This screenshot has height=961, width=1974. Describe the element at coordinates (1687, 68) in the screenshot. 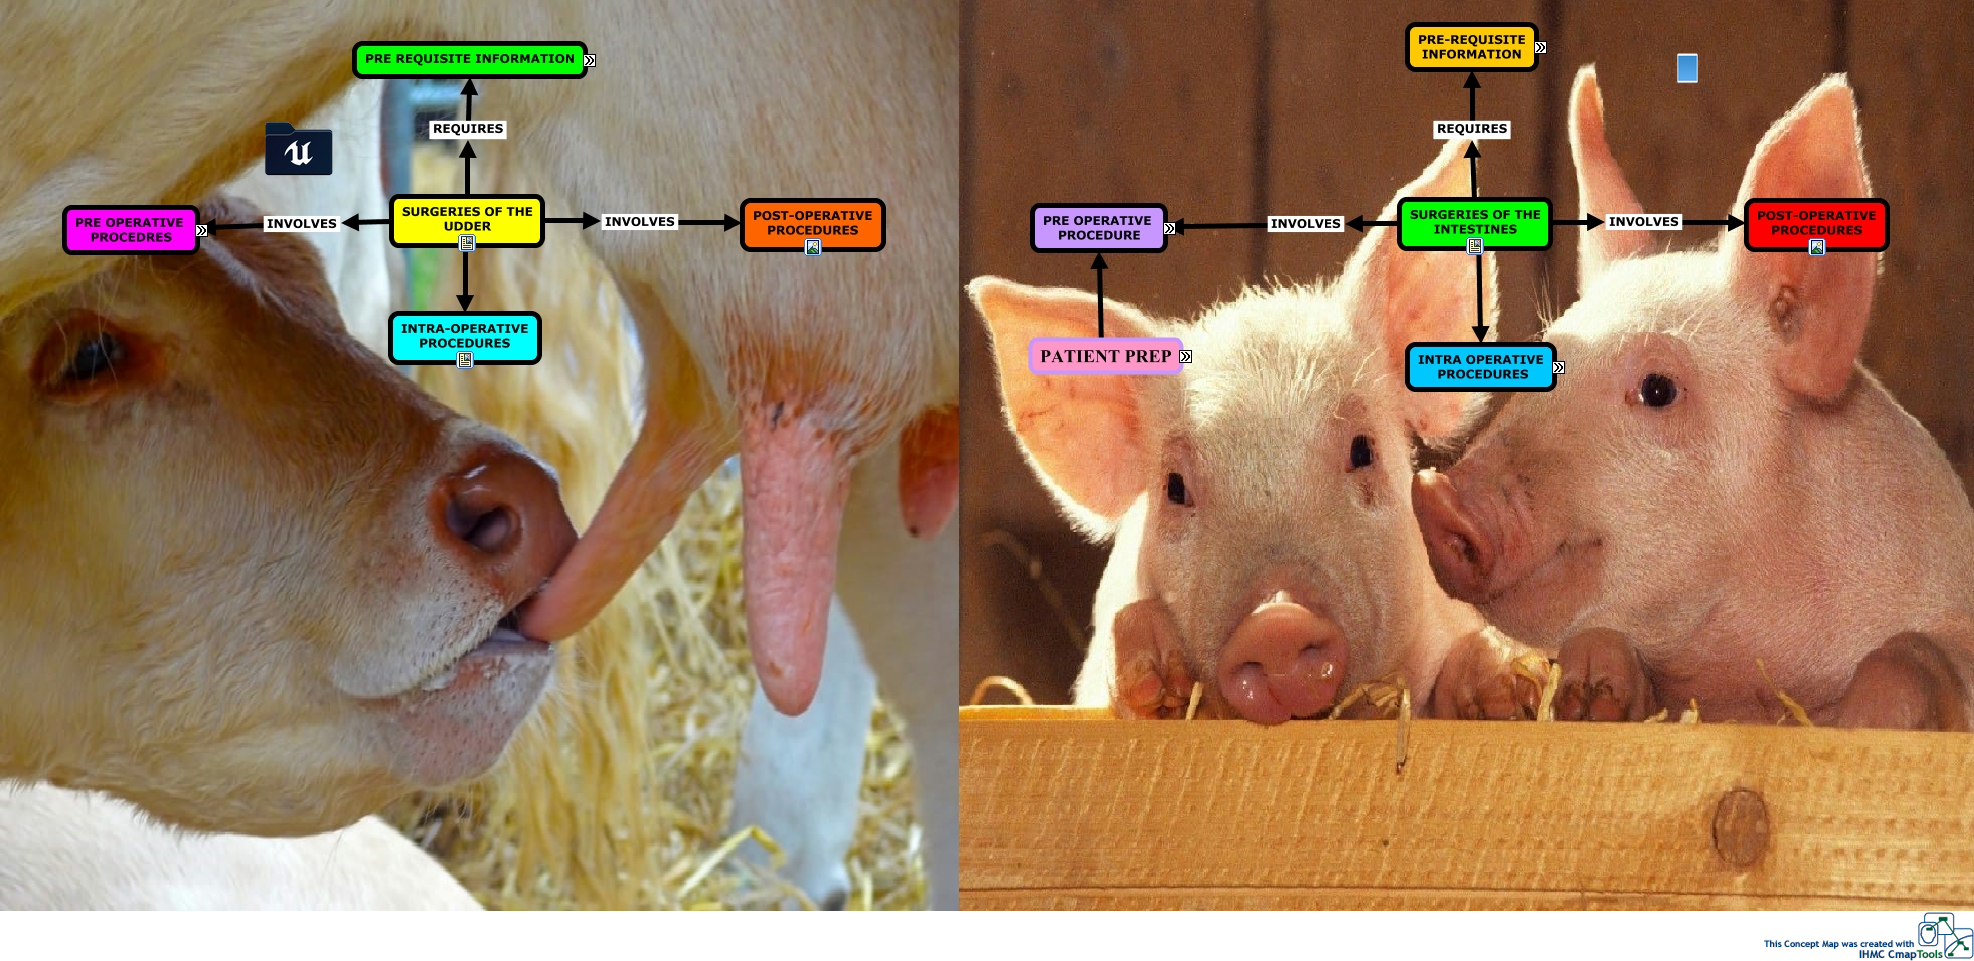

I see `iPad Air 3 with cellular connectivity` at that location.